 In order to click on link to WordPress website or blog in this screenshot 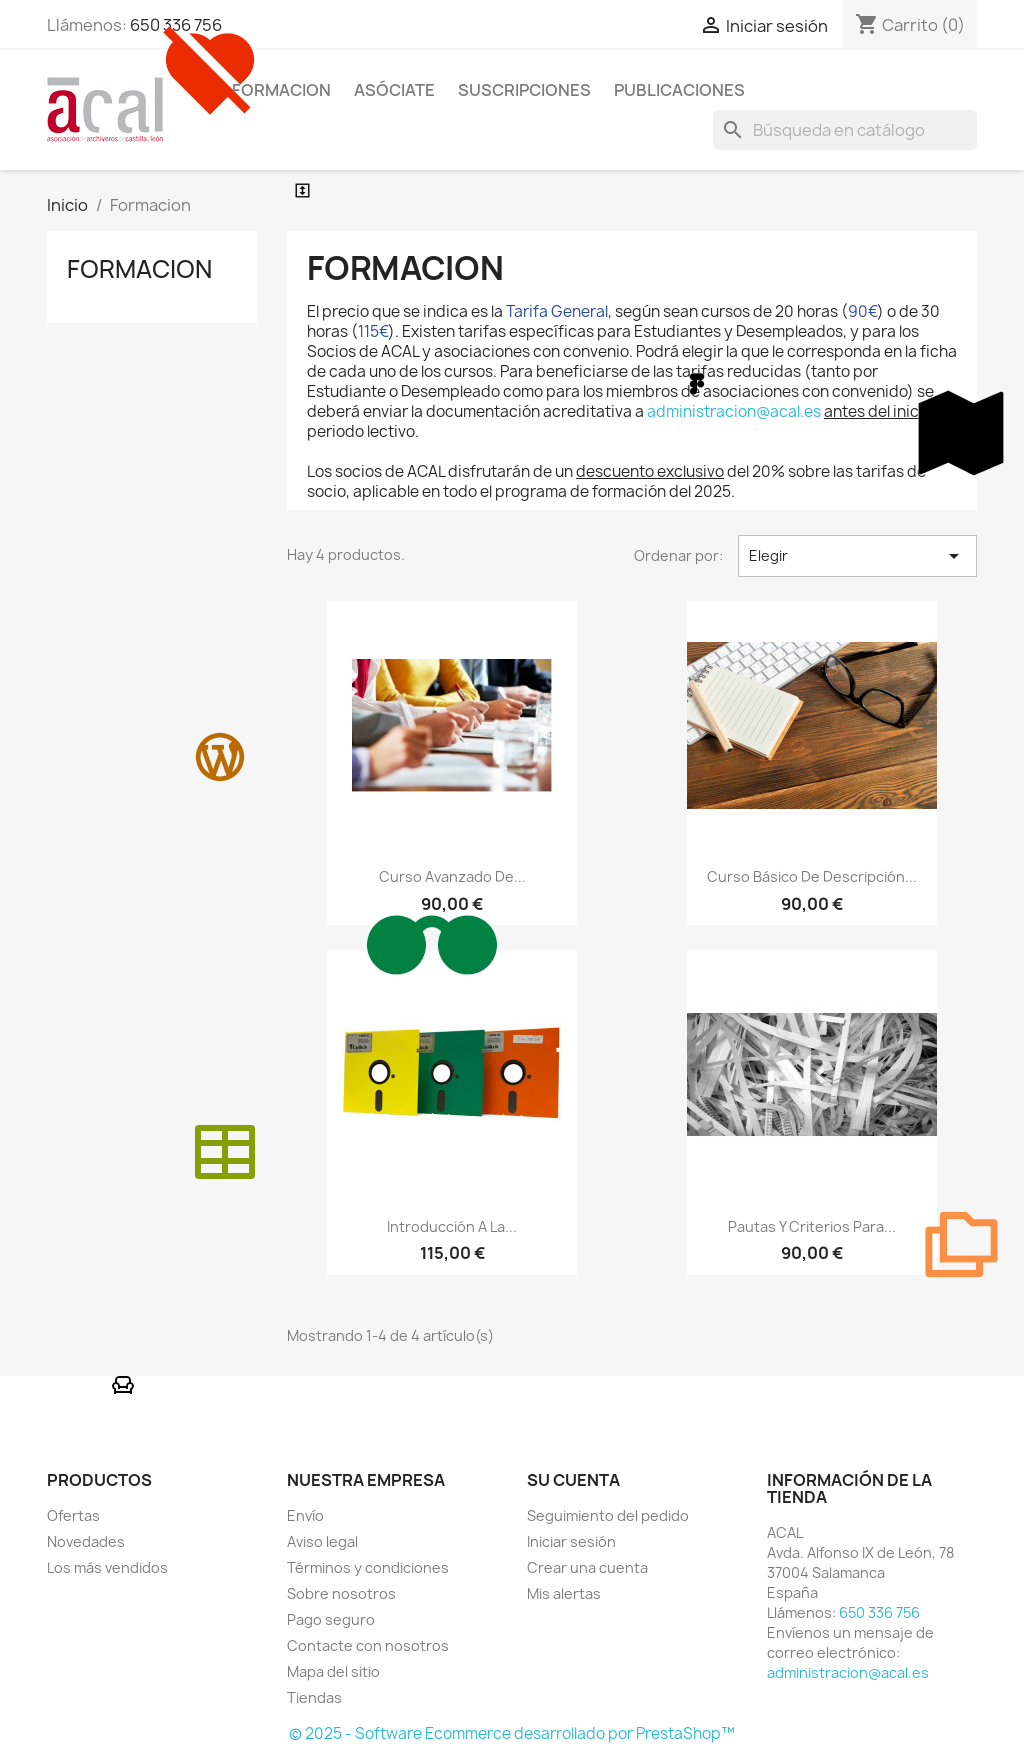, I will do `click(220, 757)`.